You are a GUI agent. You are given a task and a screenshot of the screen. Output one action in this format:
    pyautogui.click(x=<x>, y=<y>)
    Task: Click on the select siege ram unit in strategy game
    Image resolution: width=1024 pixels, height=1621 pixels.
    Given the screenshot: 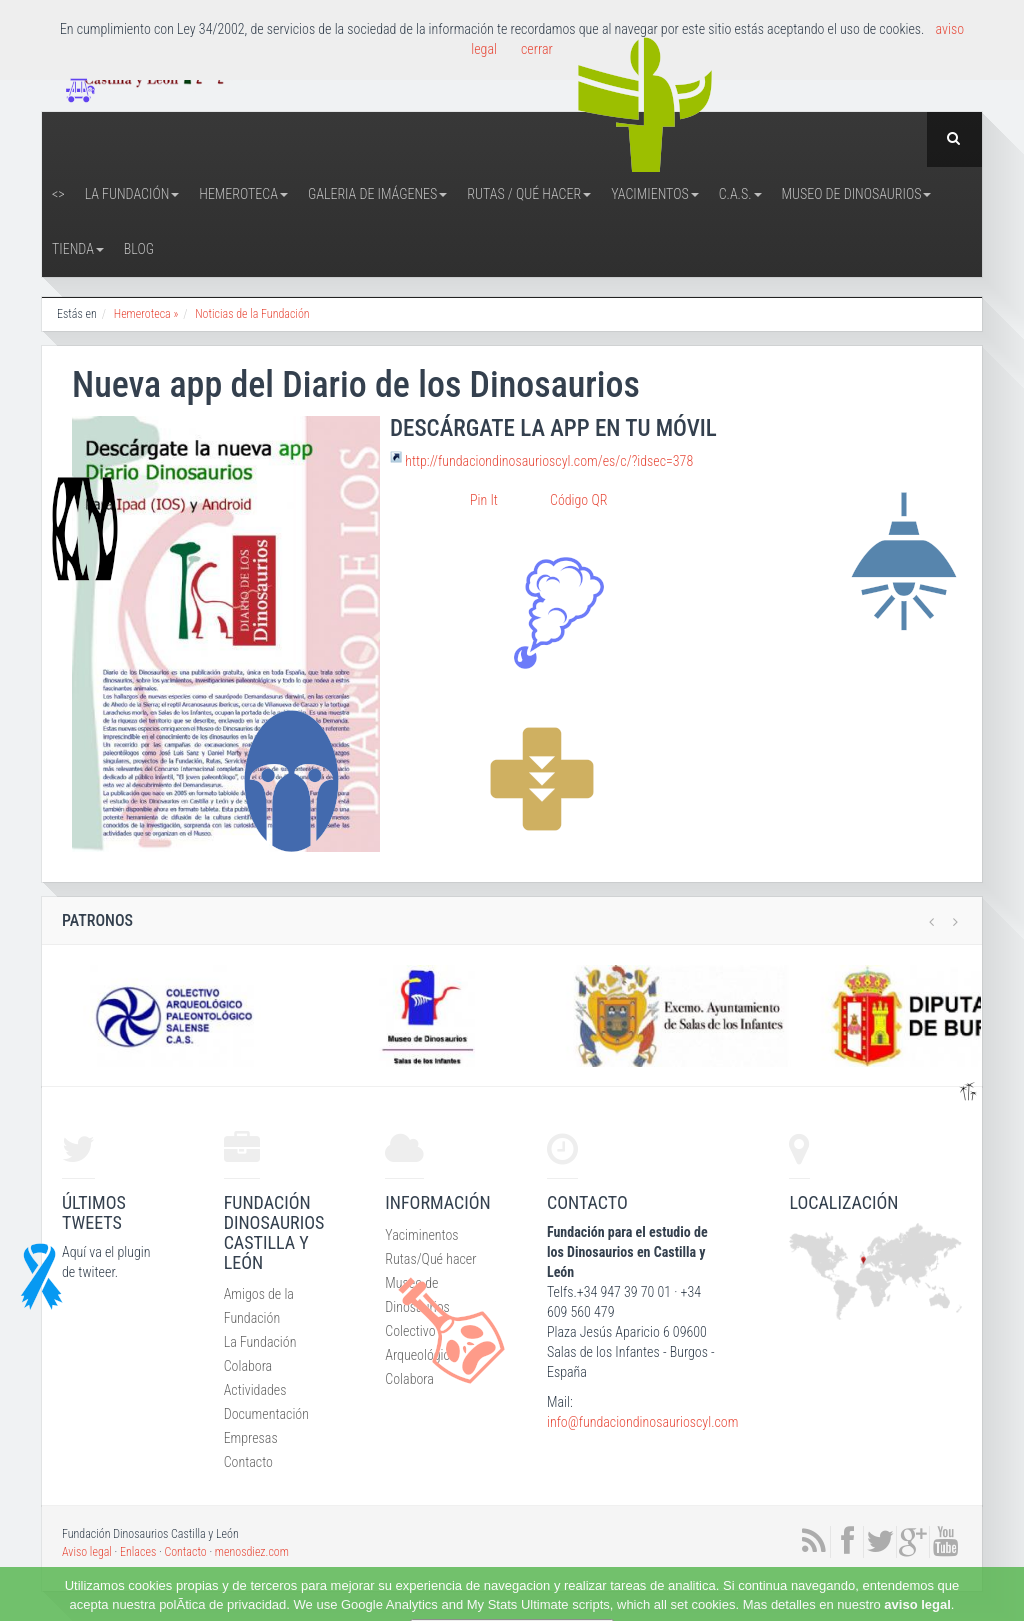 What is the action you would take?
    pyautogui.click(x=80, y=90)
    